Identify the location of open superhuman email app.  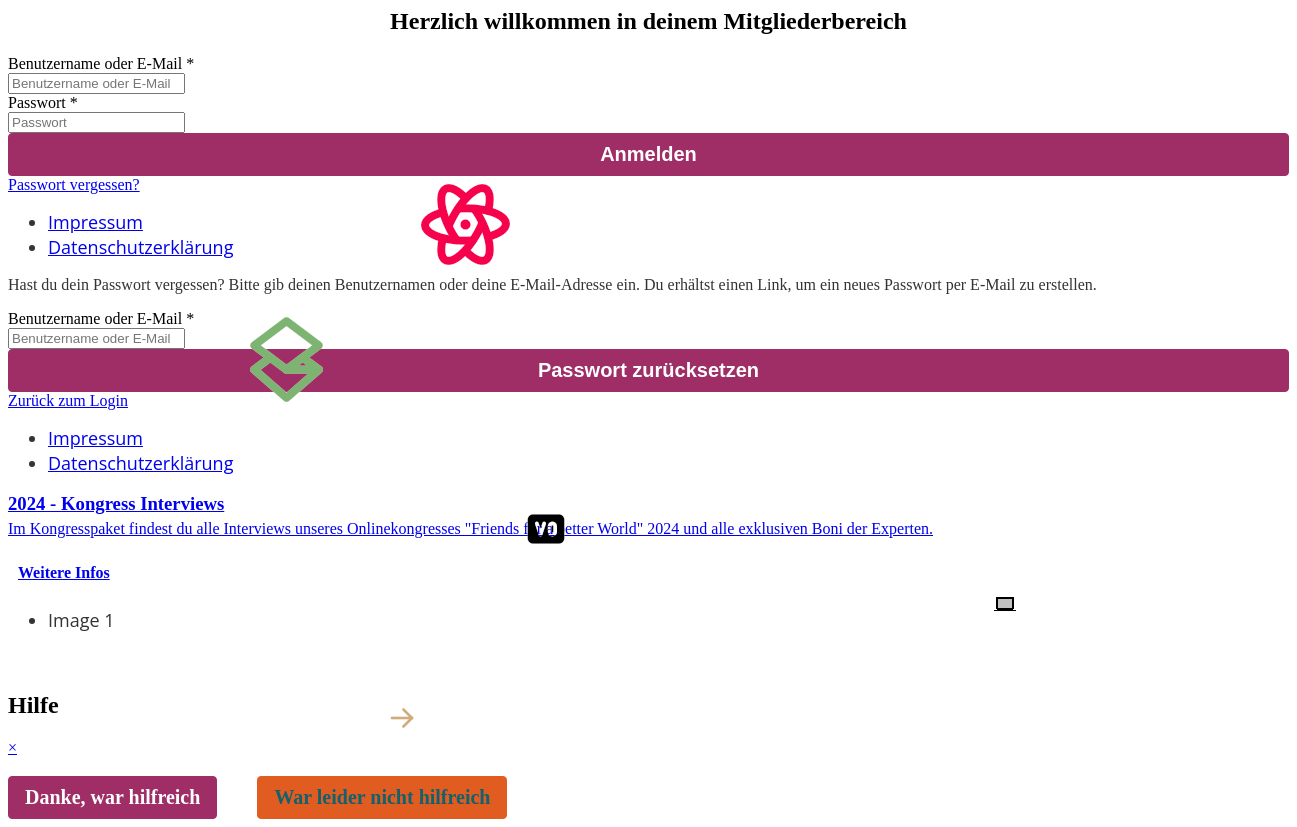
(286, 357).